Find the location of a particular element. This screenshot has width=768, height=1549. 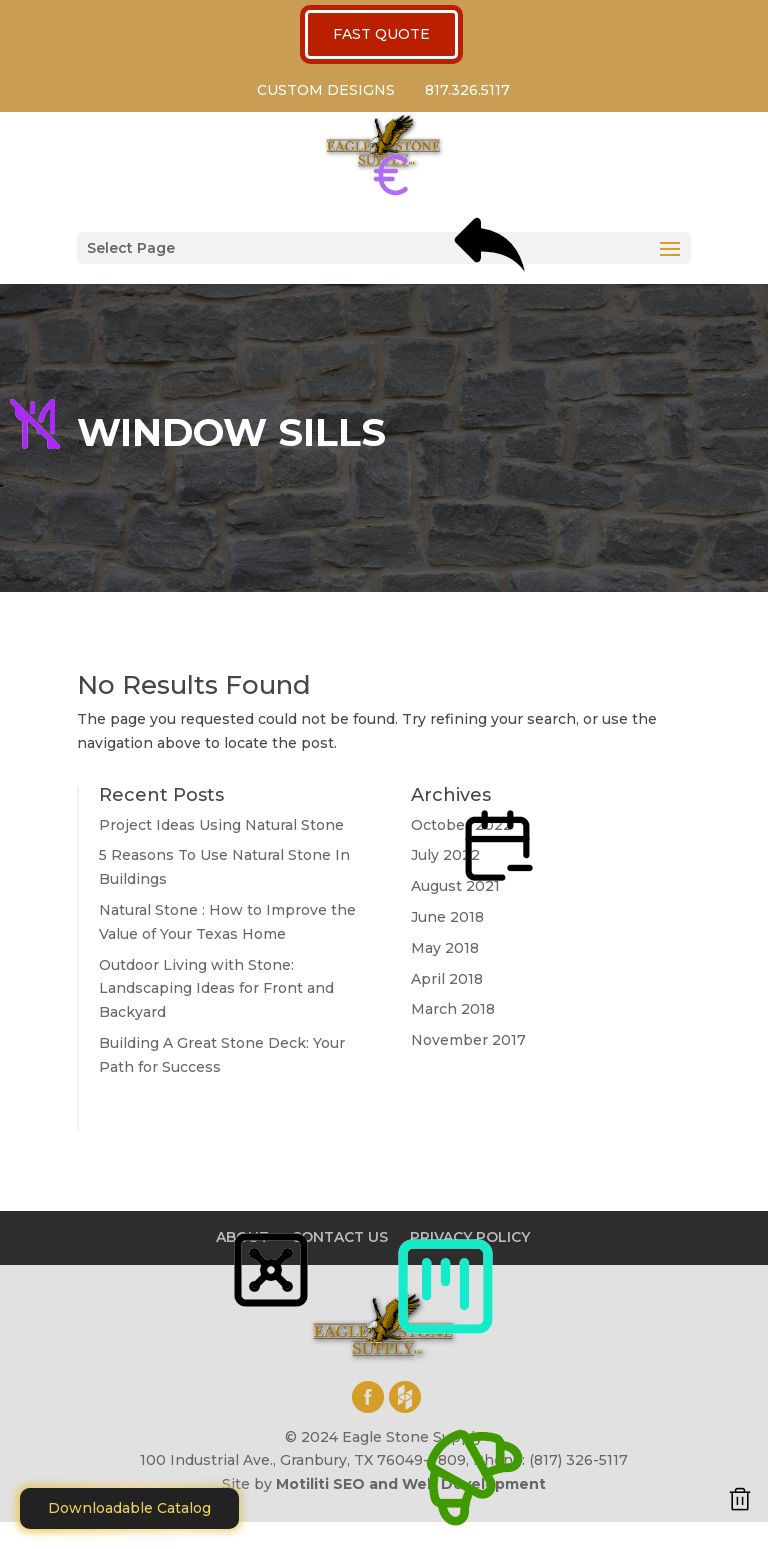

kitchen tools unavailable or disabled is located at coordinates (35, 424).